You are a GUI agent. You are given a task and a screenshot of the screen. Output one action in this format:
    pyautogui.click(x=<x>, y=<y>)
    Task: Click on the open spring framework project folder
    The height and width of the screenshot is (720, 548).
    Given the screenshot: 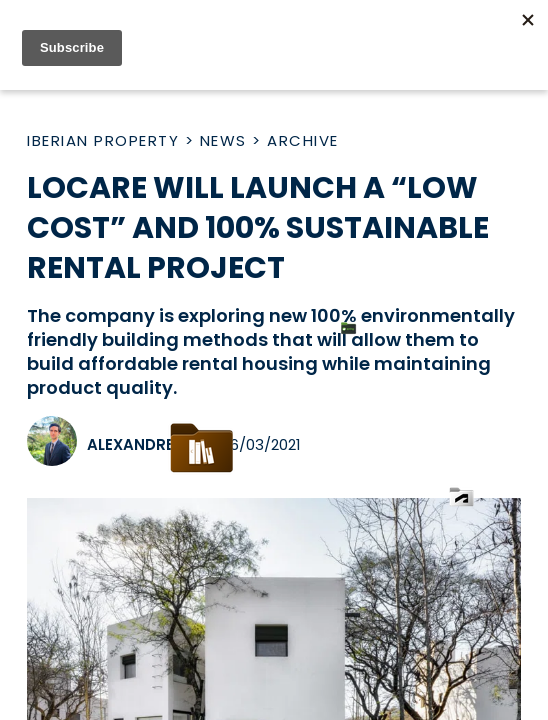 What is the action you would take?
    pyautogui.click(x=348, y=328)
    